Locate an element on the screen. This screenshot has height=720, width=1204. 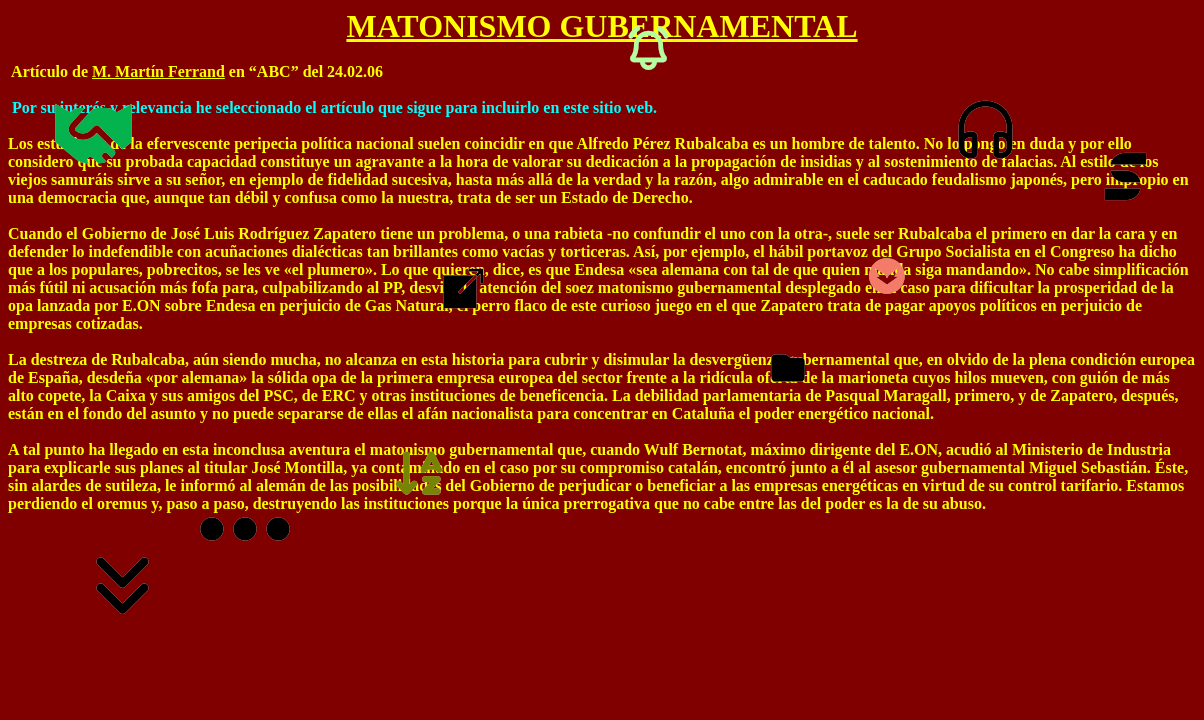
expand to show more content is located at coordinates (122, 583).